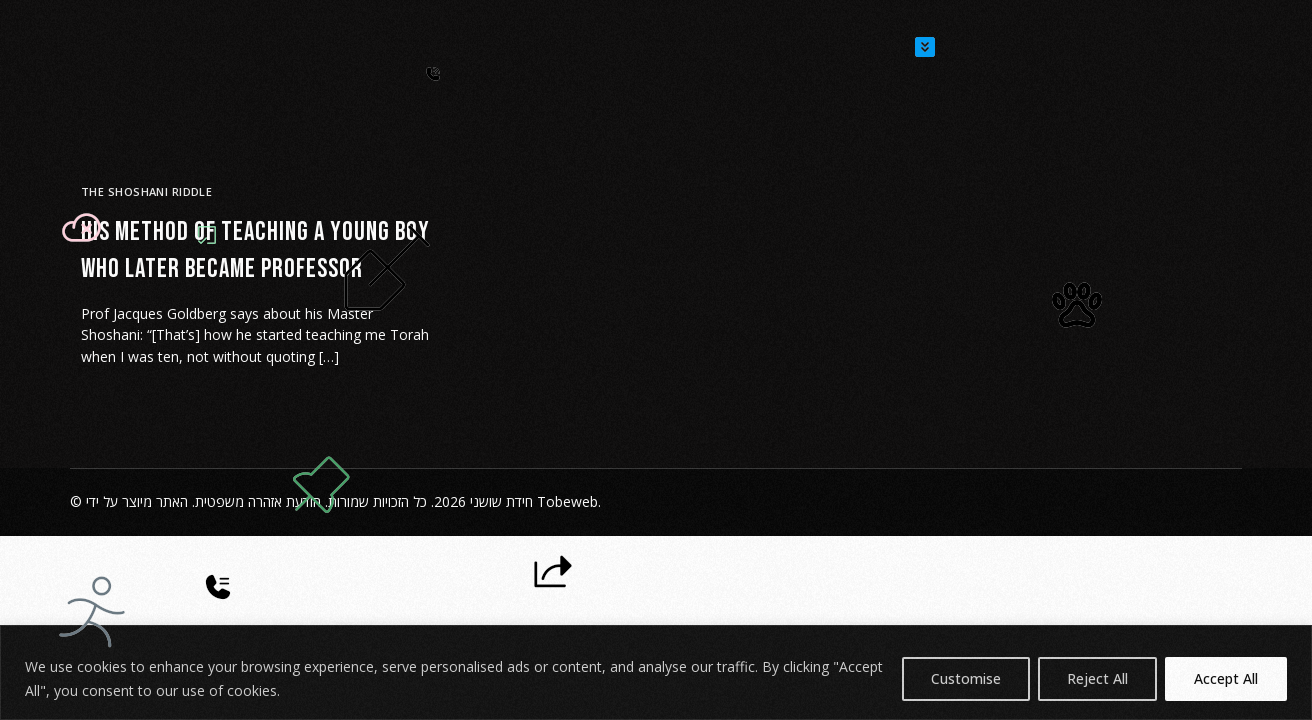  I want to click on make a phone call, so click(433, 74).